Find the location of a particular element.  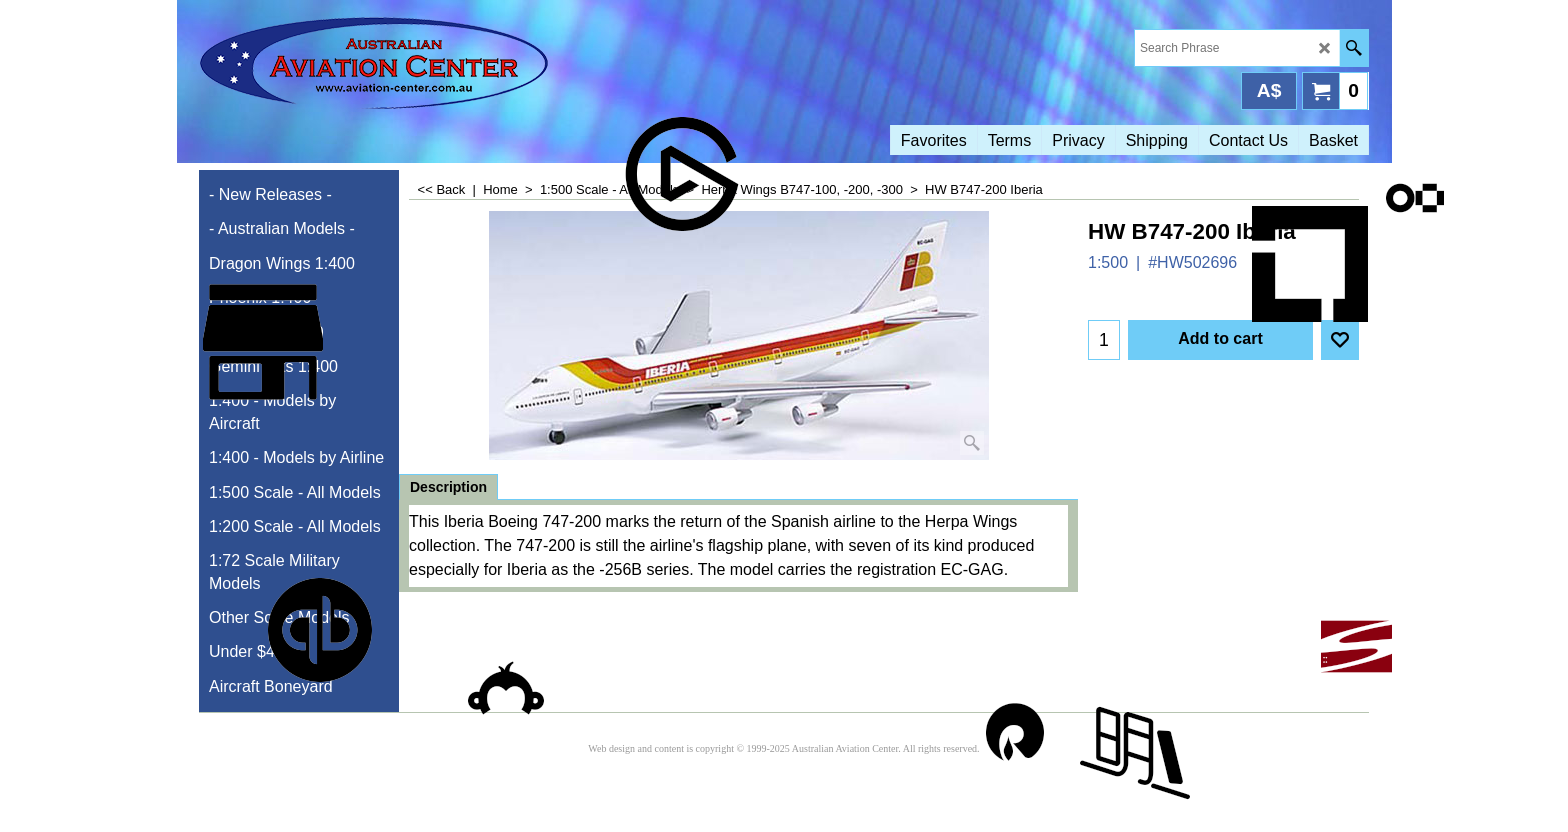

elgato brand logo is located at coordinates (682, 174).